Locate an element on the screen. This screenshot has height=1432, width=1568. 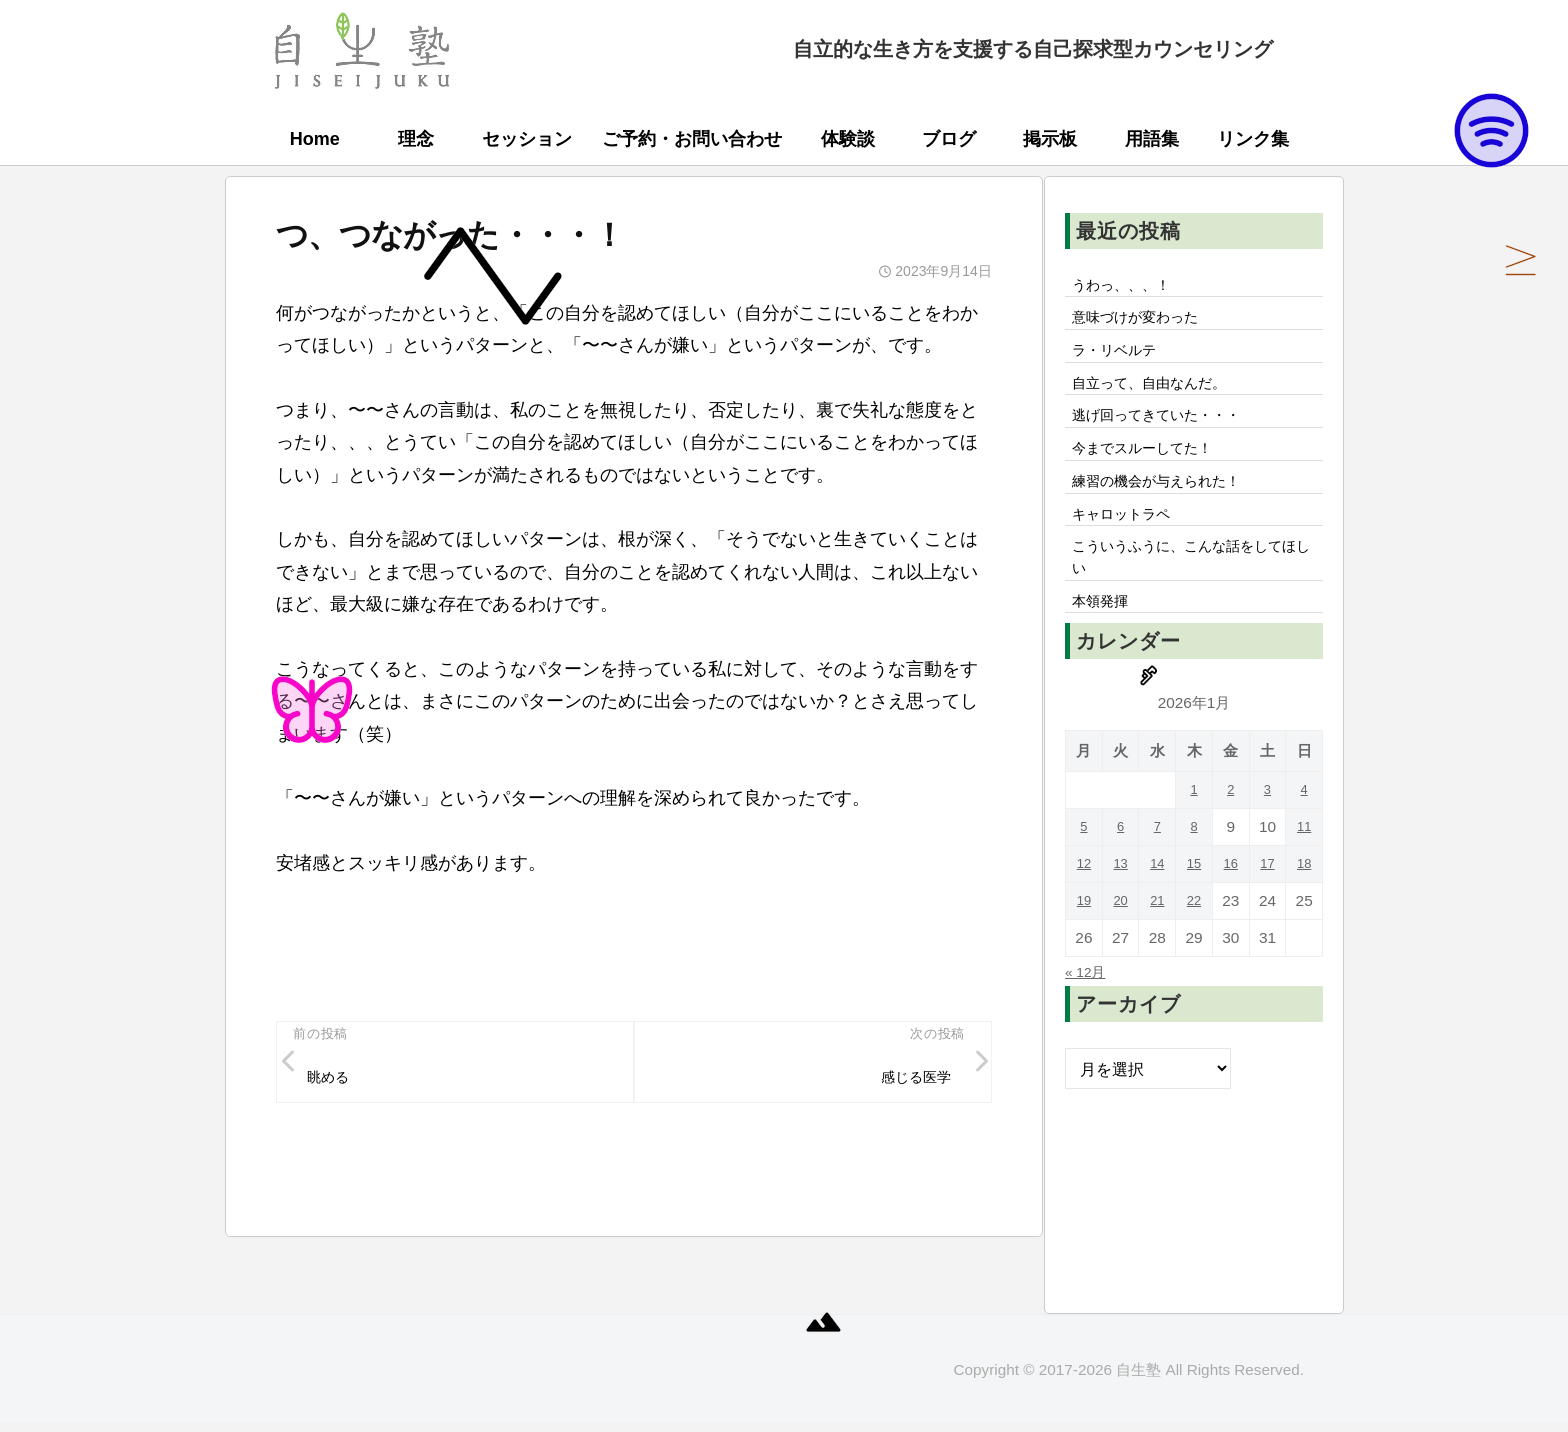
indicates a transformation or metamorphosis feature is located at coordinates (312, 708).